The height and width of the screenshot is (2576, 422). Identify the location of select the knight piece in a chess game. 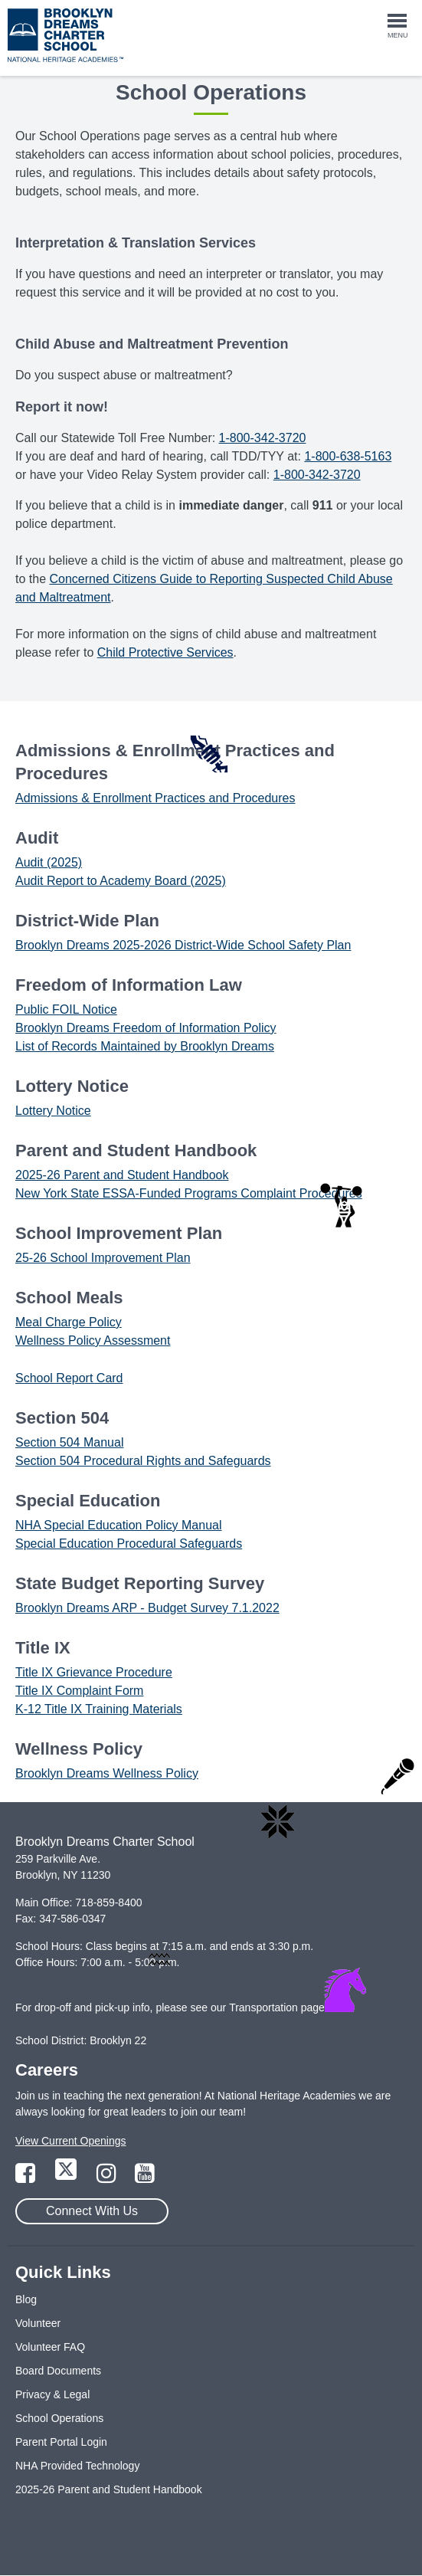
(346, 1990).